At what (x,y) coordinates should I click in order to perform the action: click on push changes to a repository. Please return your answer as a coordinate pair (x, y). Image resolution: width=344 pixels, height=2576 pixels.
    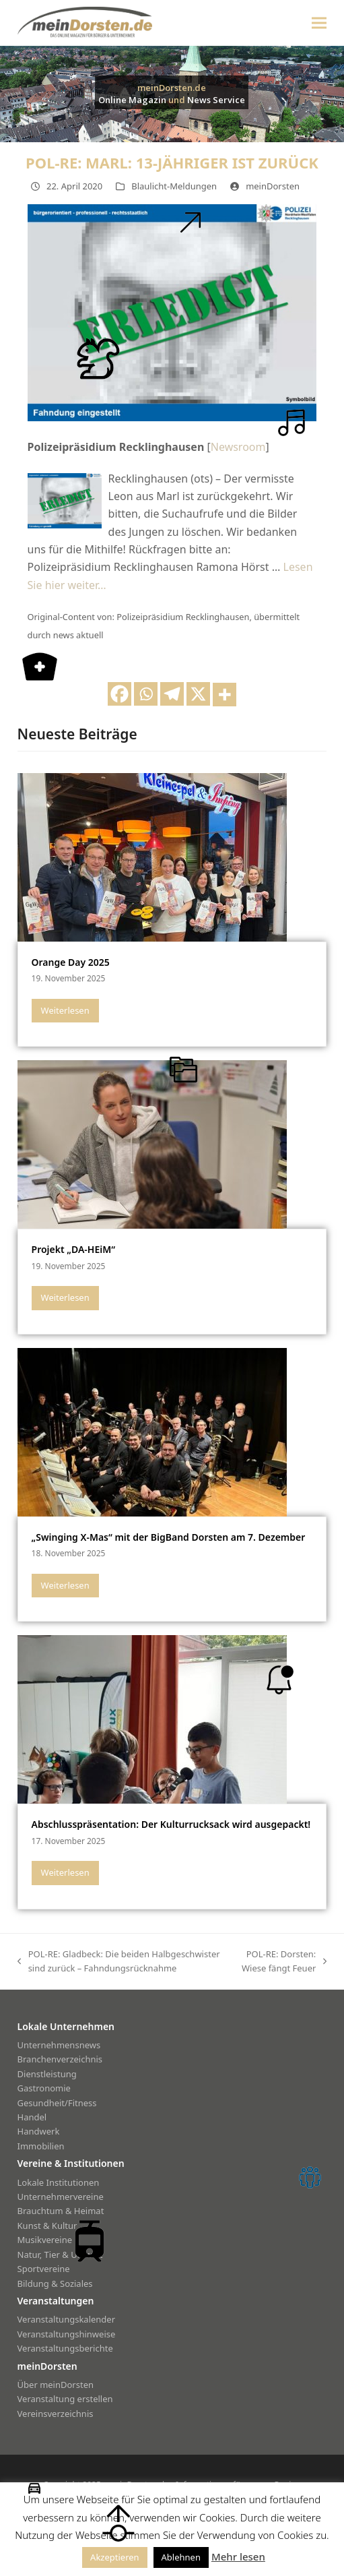
    Looking at the image, I should click on (117, 2522).